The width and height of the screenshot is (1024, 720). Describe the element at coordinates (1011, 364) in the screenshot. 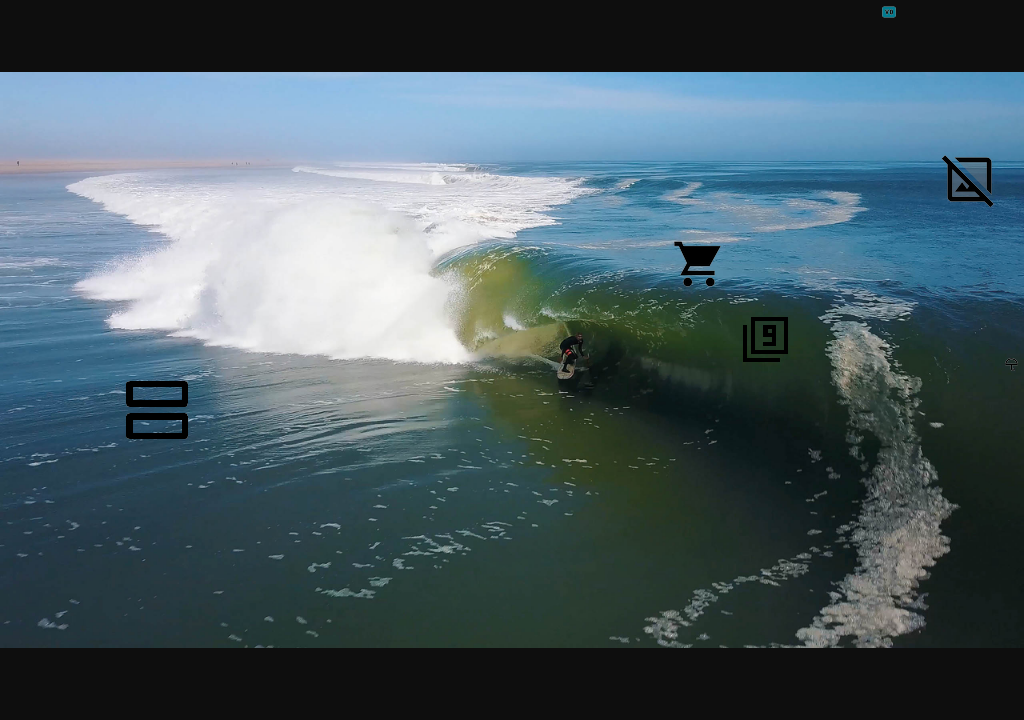

I see `view weather protection or rain forecast` at that location.